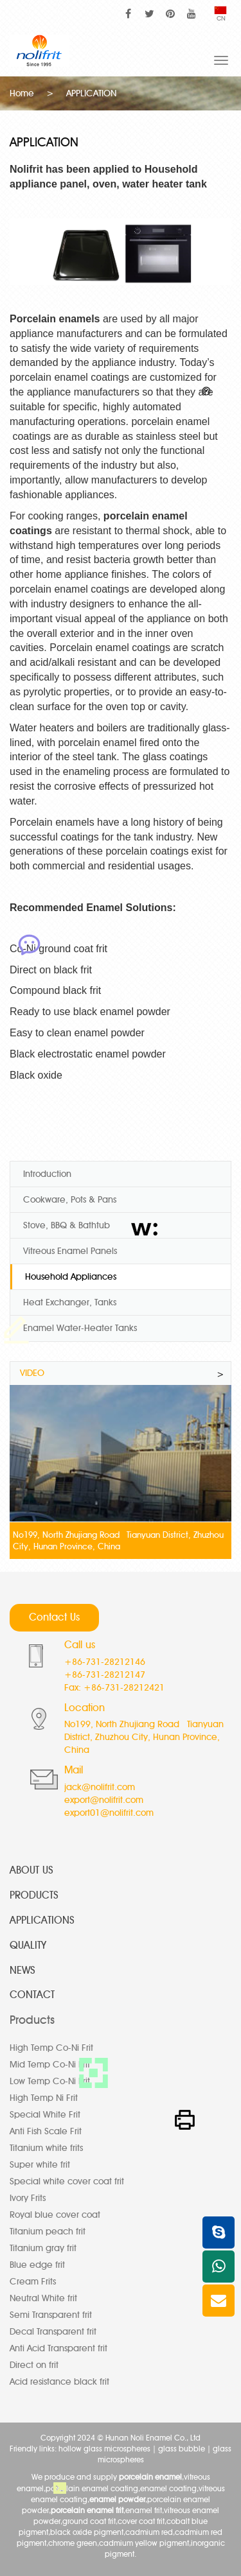 The image size is (241, 2576). Describe the element at coordinates (93, 2073) in the screenshot. I see `open HDFC Bank app` at that location.